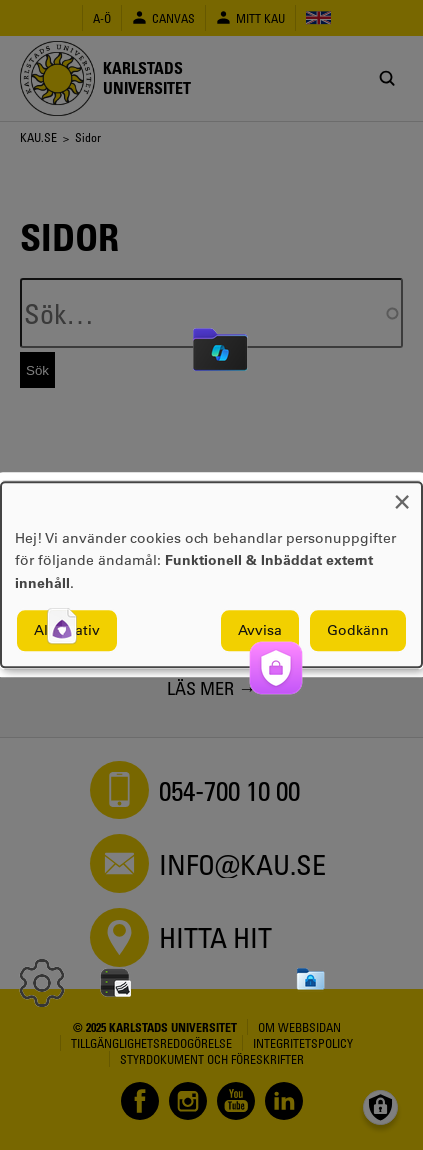 This screenshot has width=423, height=1150. What do you see at coordinates (115, 983) in the screenshot?
I see `configure kerberos authentication settings for network servers` at bounding box center [115, 983].